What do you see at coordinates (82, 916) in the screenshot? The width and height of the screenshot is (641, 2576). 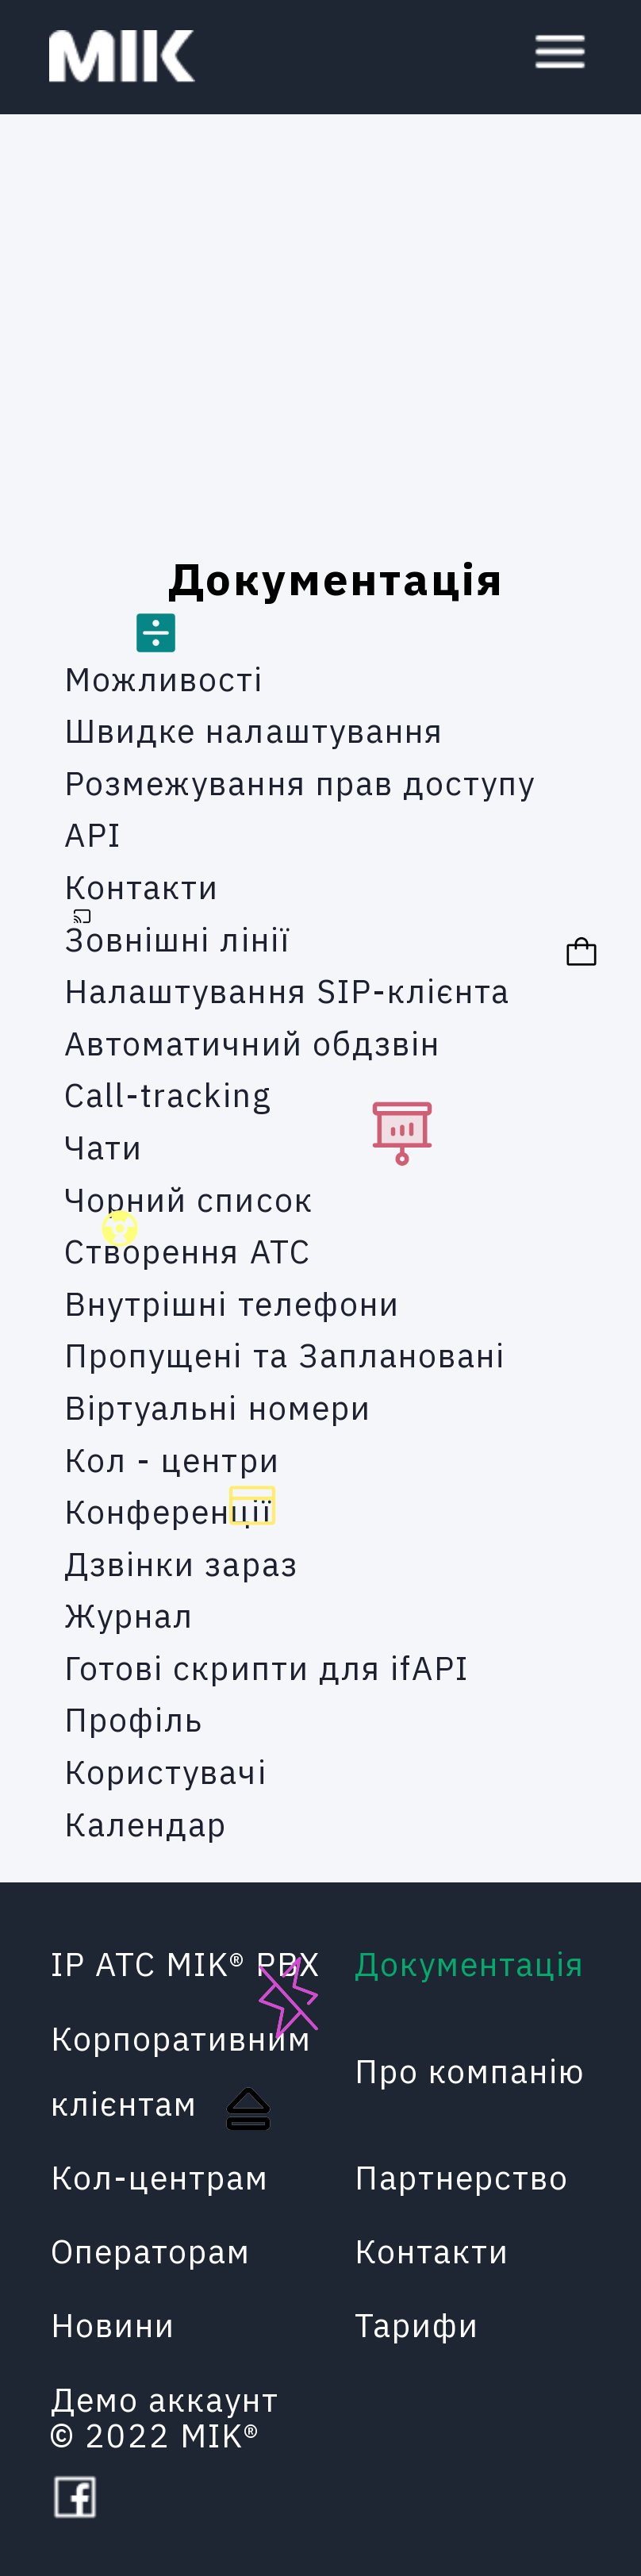 I see `cast media to a nearby device` at bounding box center [82, 916].